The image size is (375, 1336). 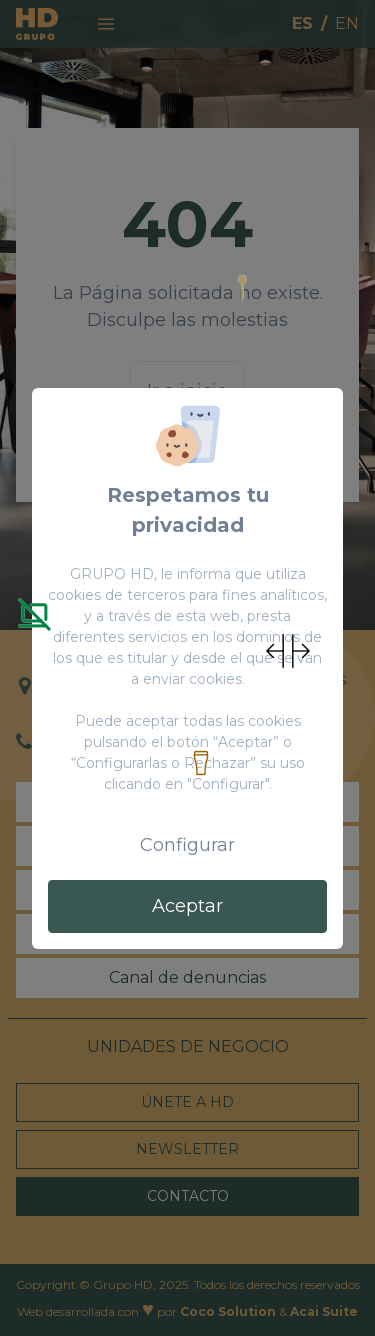 What do you see at coordinates (288, 651) in the screenshot?
I see `split view horizontally` at bounding box center [288, 651].